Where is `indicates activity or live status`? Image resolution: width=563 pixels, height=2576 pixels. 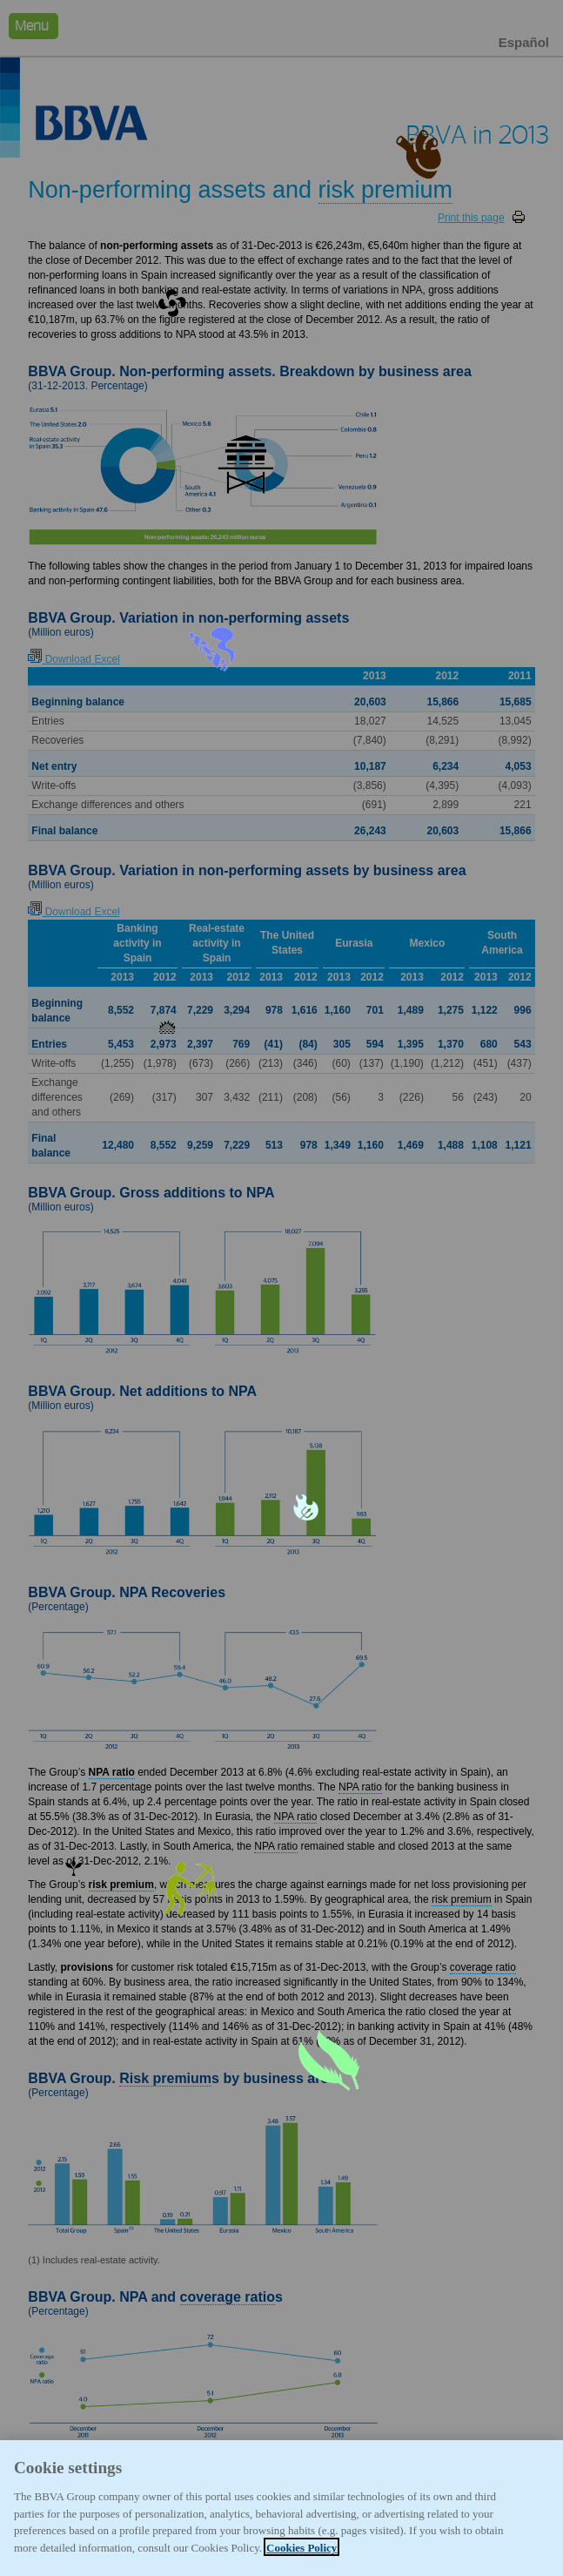 indicates activity or live status is located at coordinates (172, 303).